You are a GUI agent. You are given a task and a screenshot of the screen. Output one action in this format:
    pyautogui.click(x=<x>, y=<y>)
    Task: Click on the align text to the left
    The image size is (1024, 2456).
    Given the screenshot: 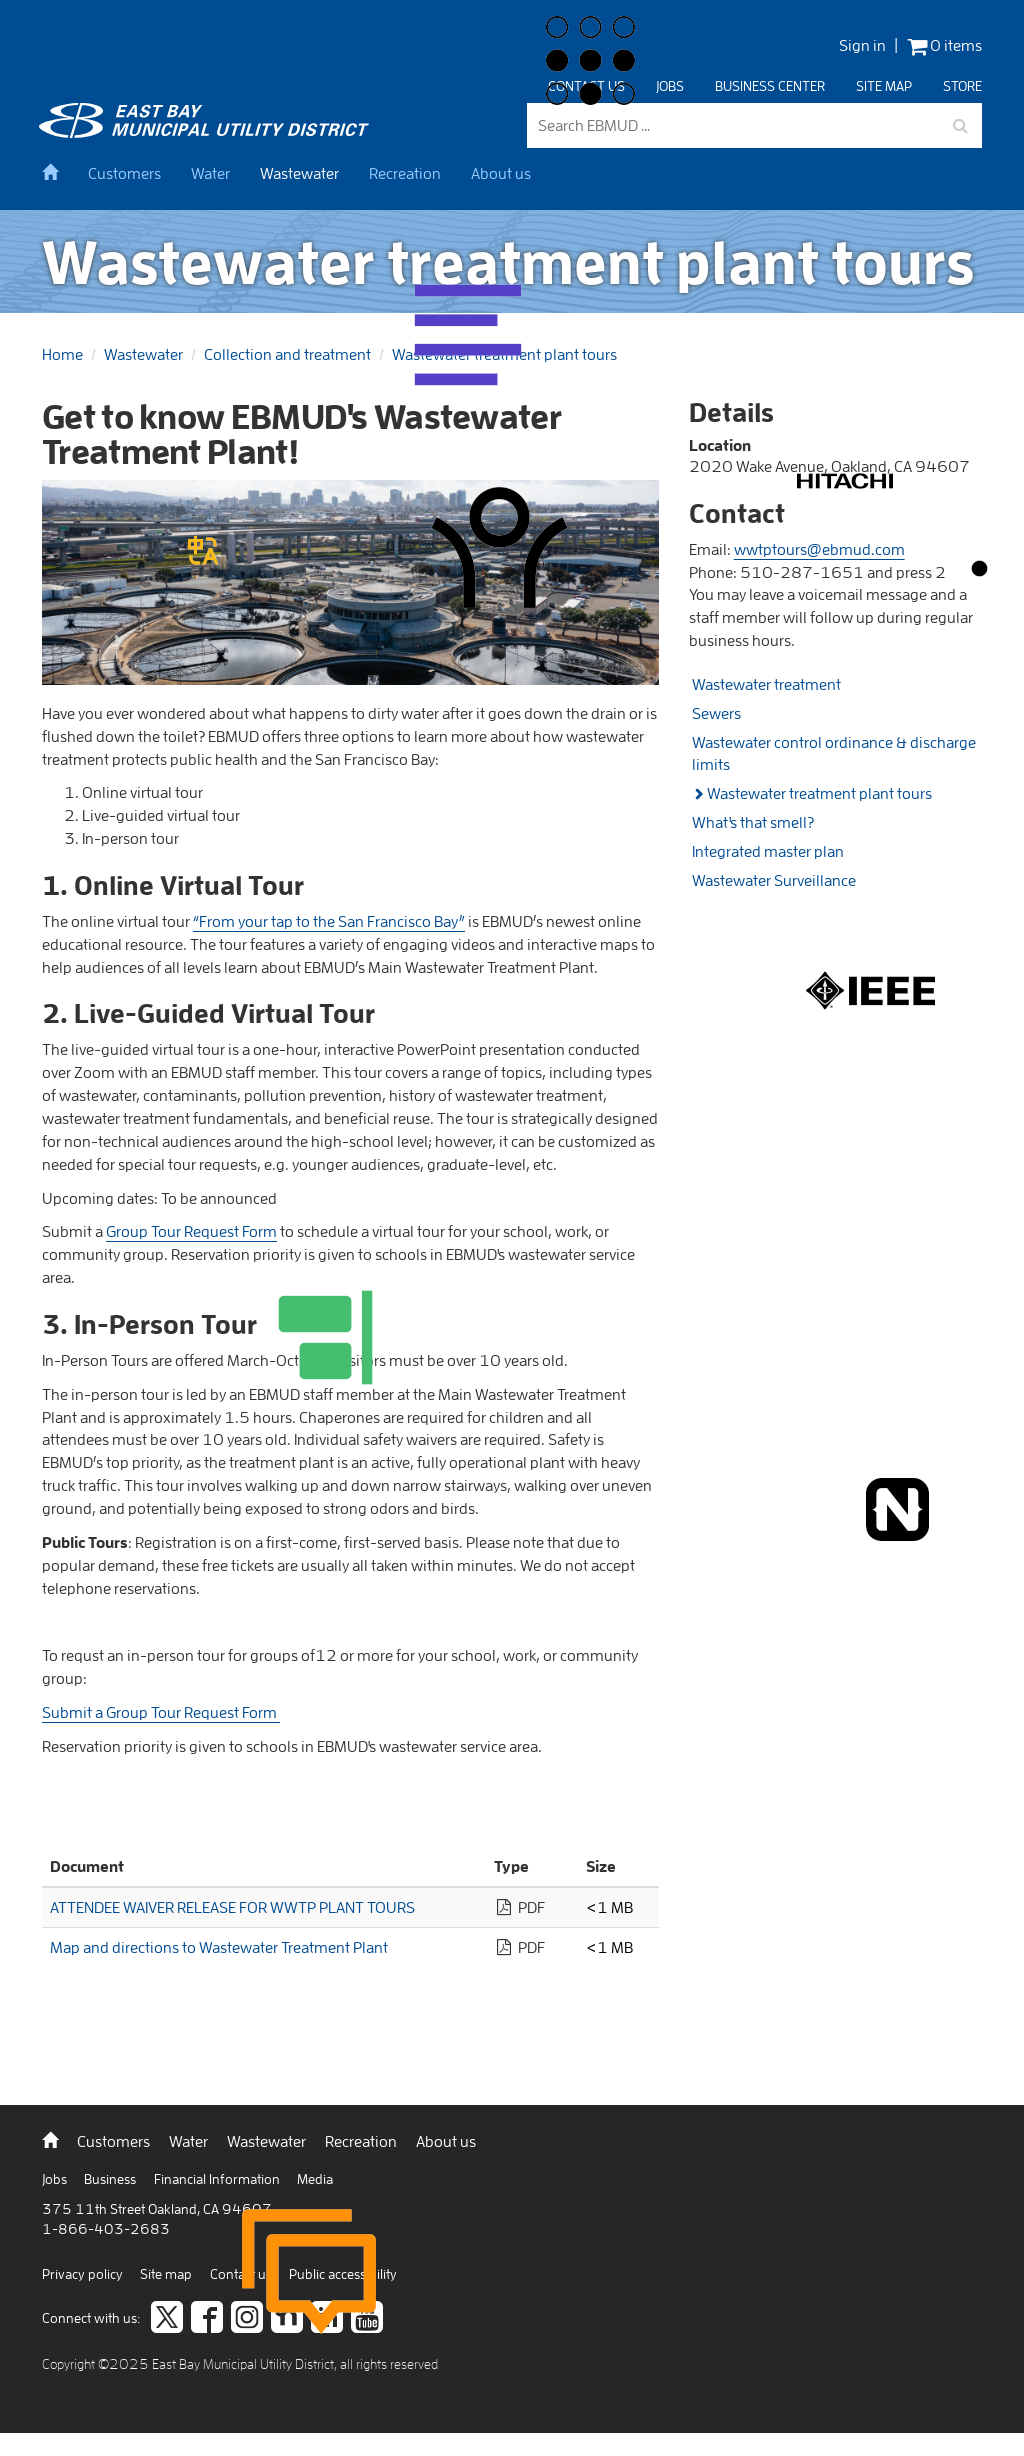 What is the action you would take?
    pyautogui.click(x=468, y=332)
    